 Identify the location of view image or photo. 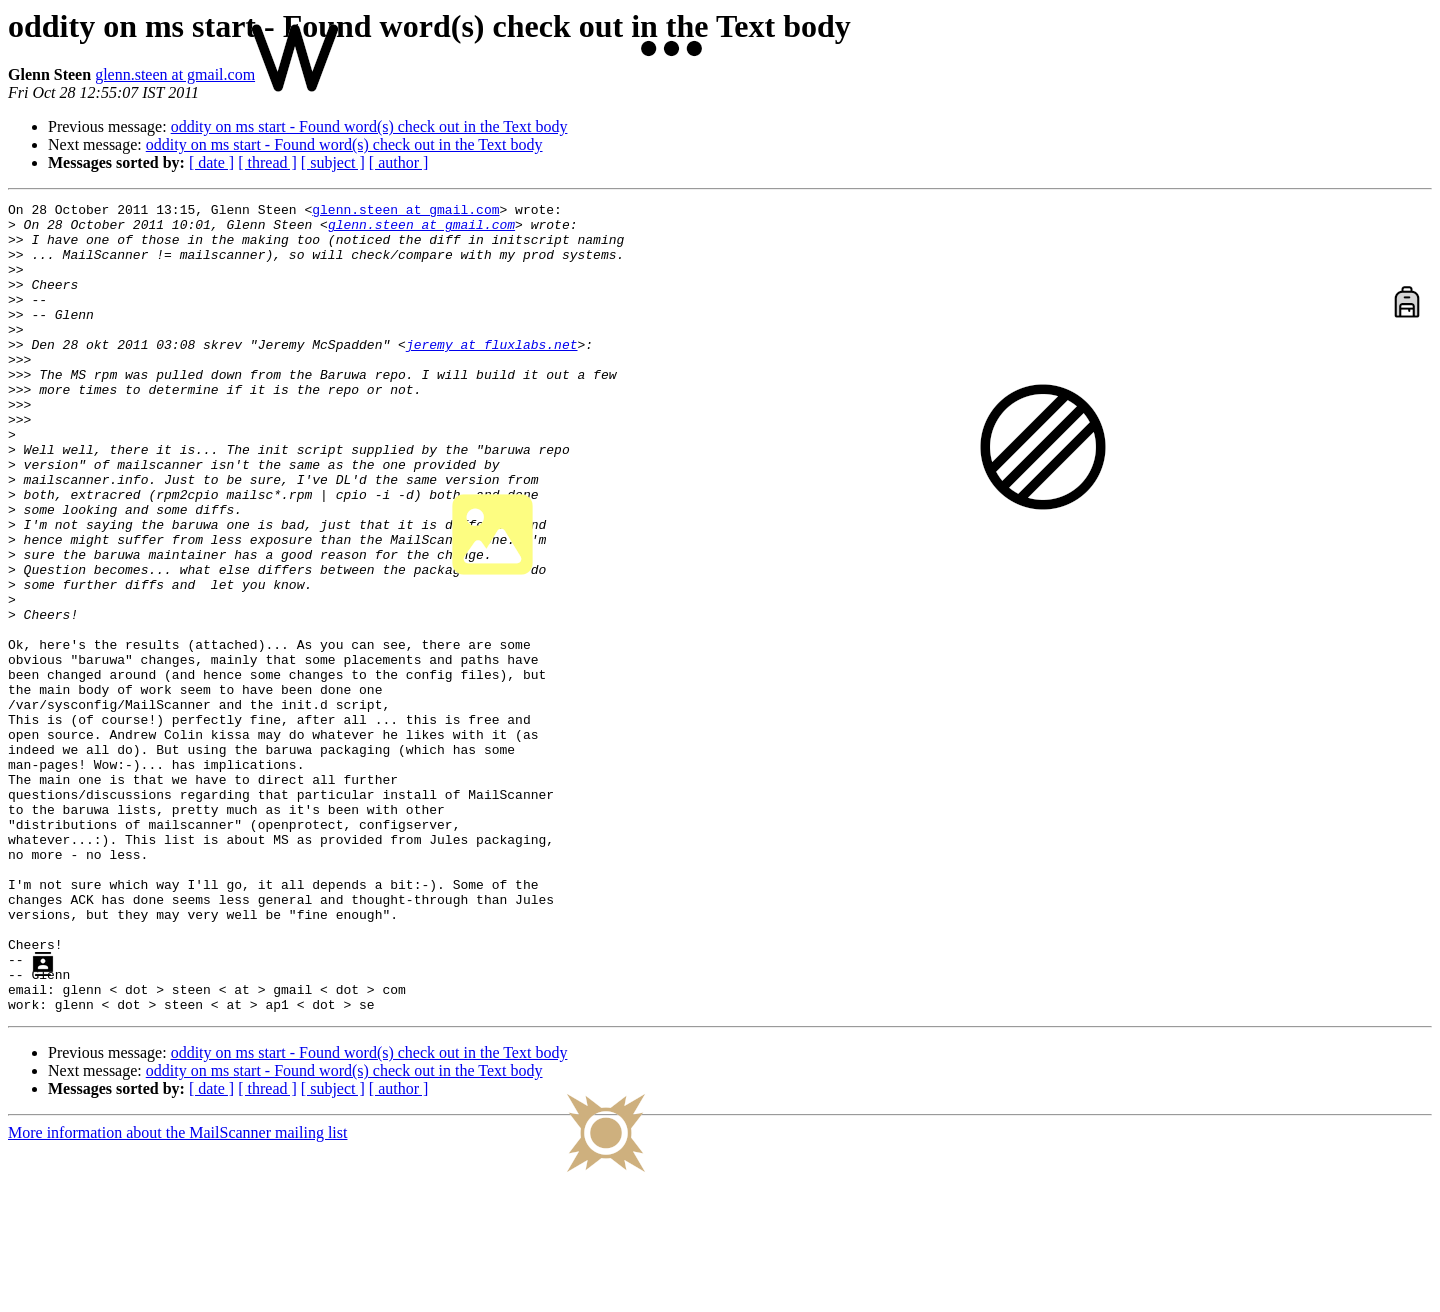
(492, 534).